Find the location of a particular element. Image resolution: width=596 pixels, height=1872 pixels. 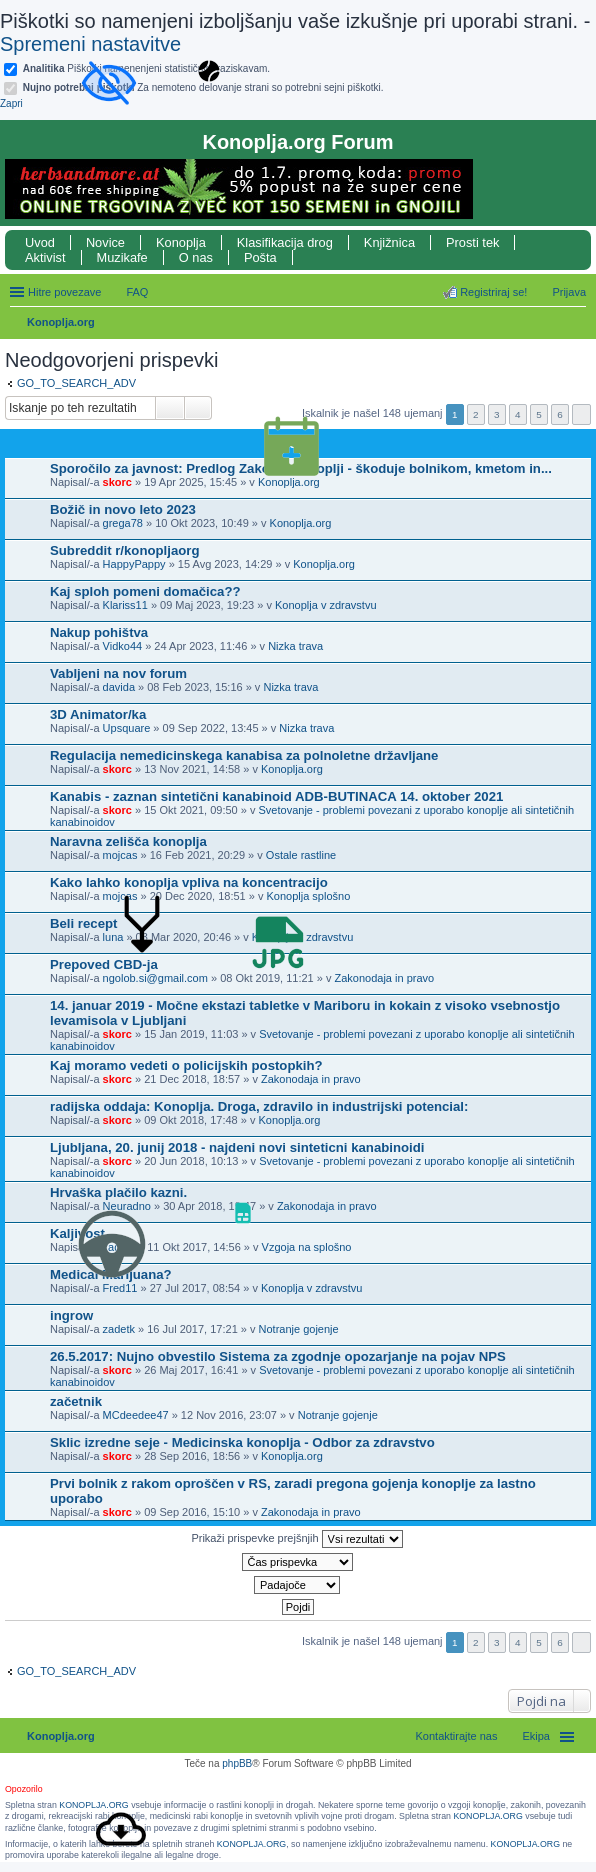

download file from cloud storage is located at coordinates (121, 1829).